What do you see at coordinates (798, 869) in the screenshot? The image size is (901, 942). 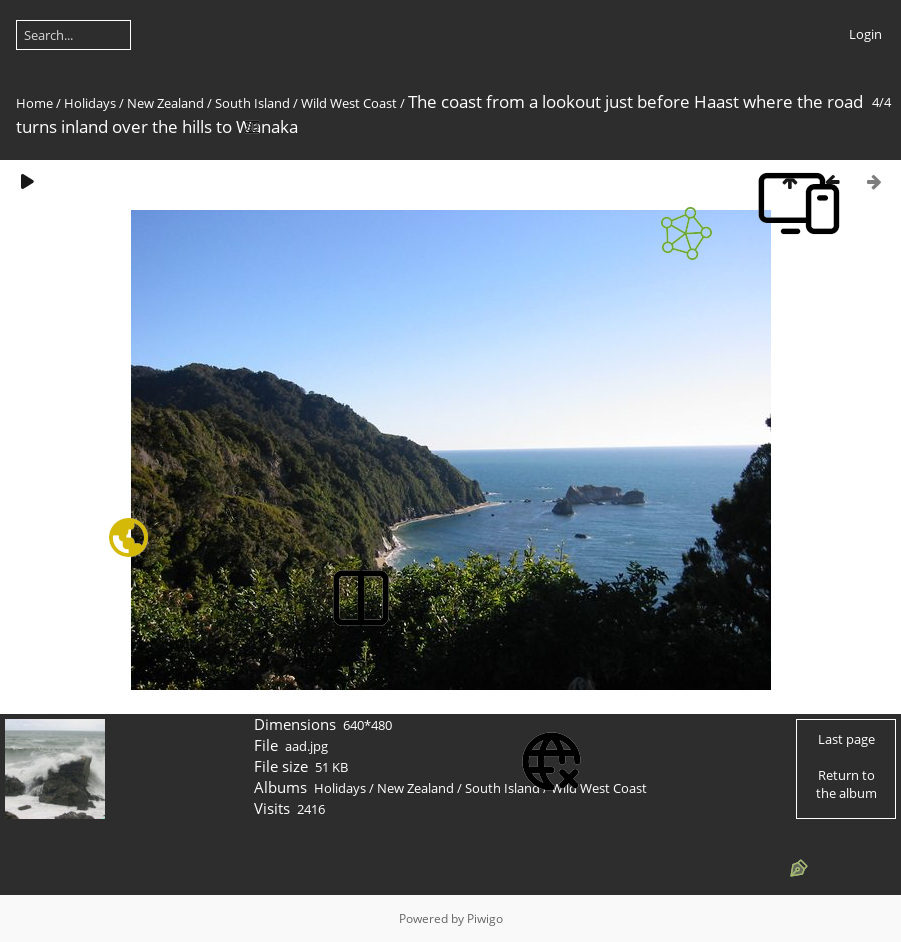 I see `access drawing or illustration tools` at bounding box center [798, 869].